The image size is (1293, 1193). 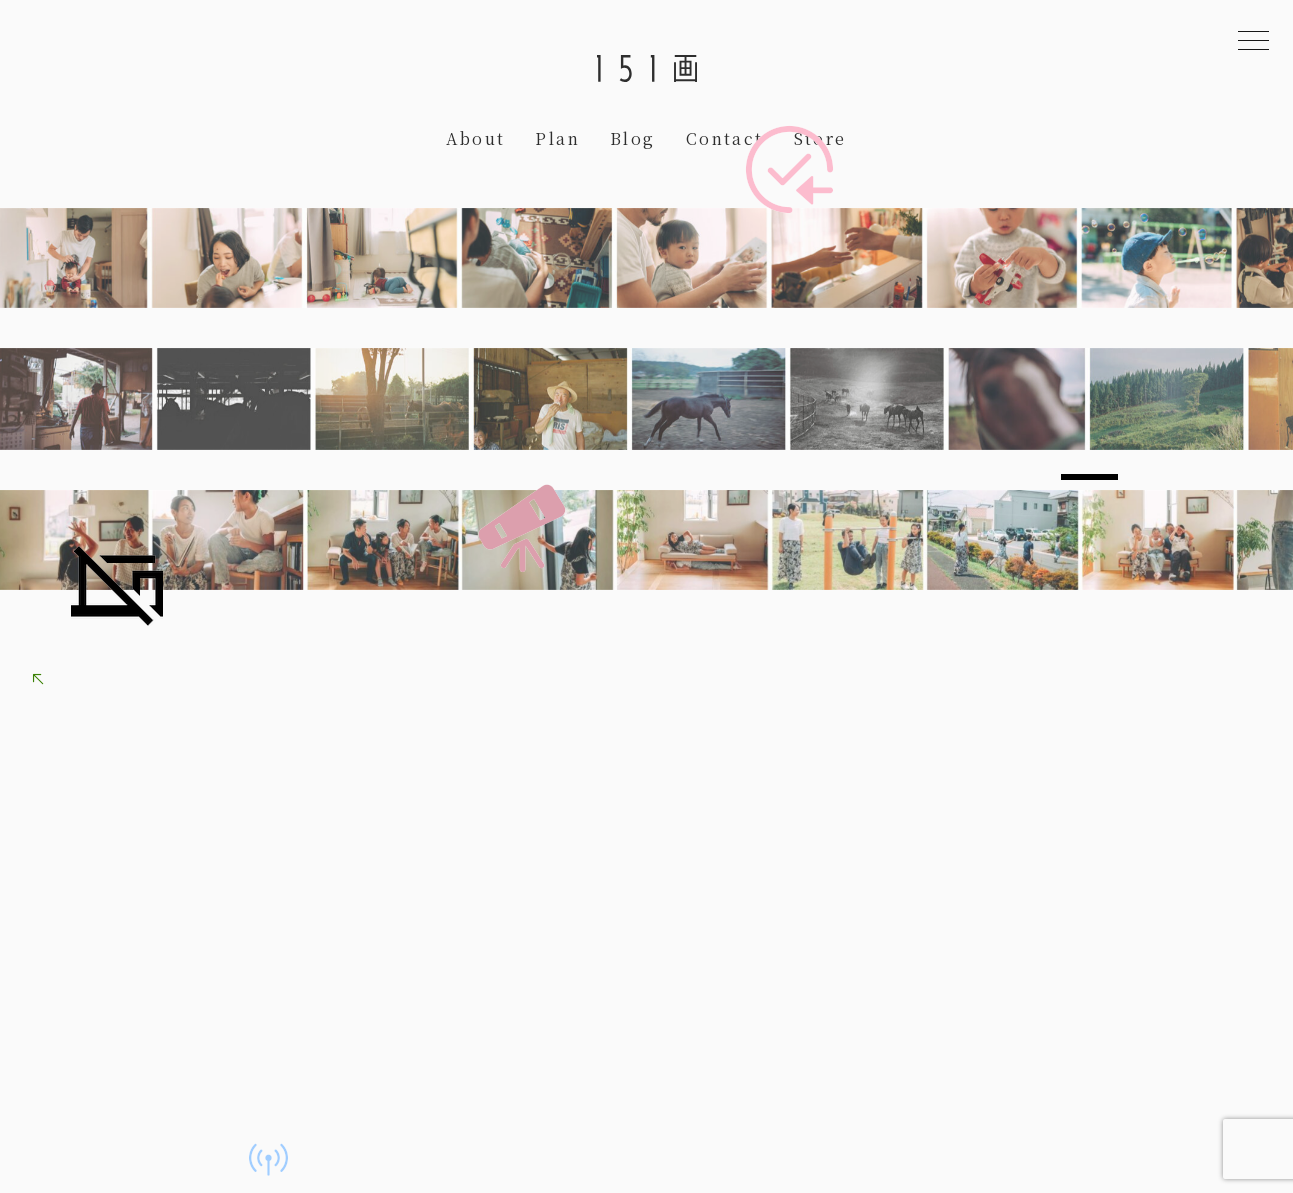 What do you see at coordinates (268, 1159) in the screenshot?
I see `start a live broadcast or stream` at bounding box center [268, 1159].